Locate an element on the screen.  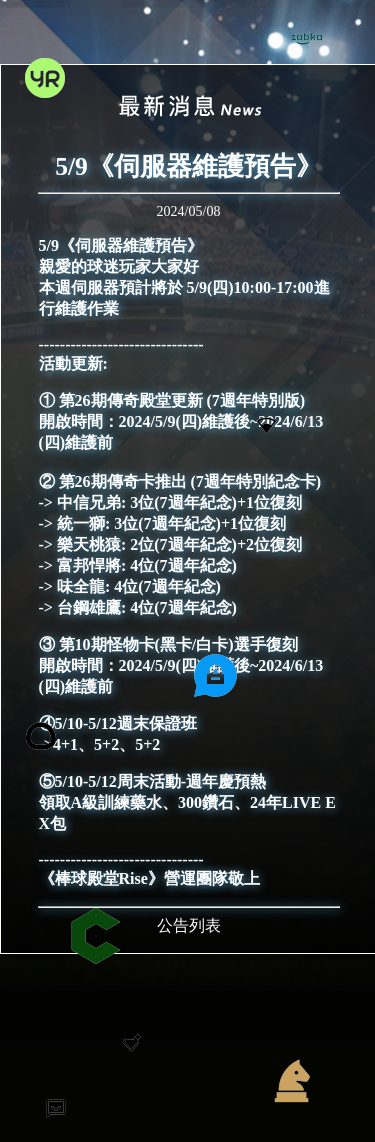
indicates weak wifi signal strength is located at coordinates (266, 425).